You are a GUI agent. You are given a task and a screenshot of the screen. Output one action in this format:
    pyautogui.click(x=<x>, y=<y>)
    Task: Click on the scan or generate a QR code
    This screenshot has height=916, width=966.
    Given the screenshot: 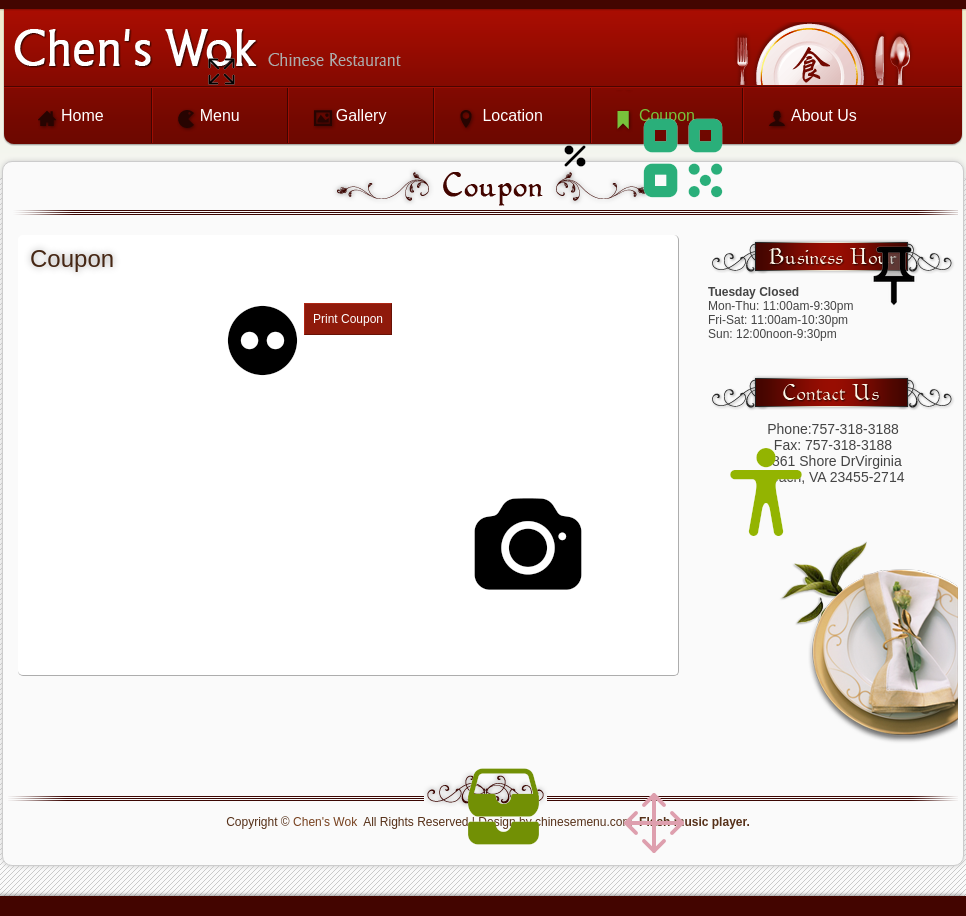 What is the action you would take?
    pyautogui.click(x=683, y=158)
    